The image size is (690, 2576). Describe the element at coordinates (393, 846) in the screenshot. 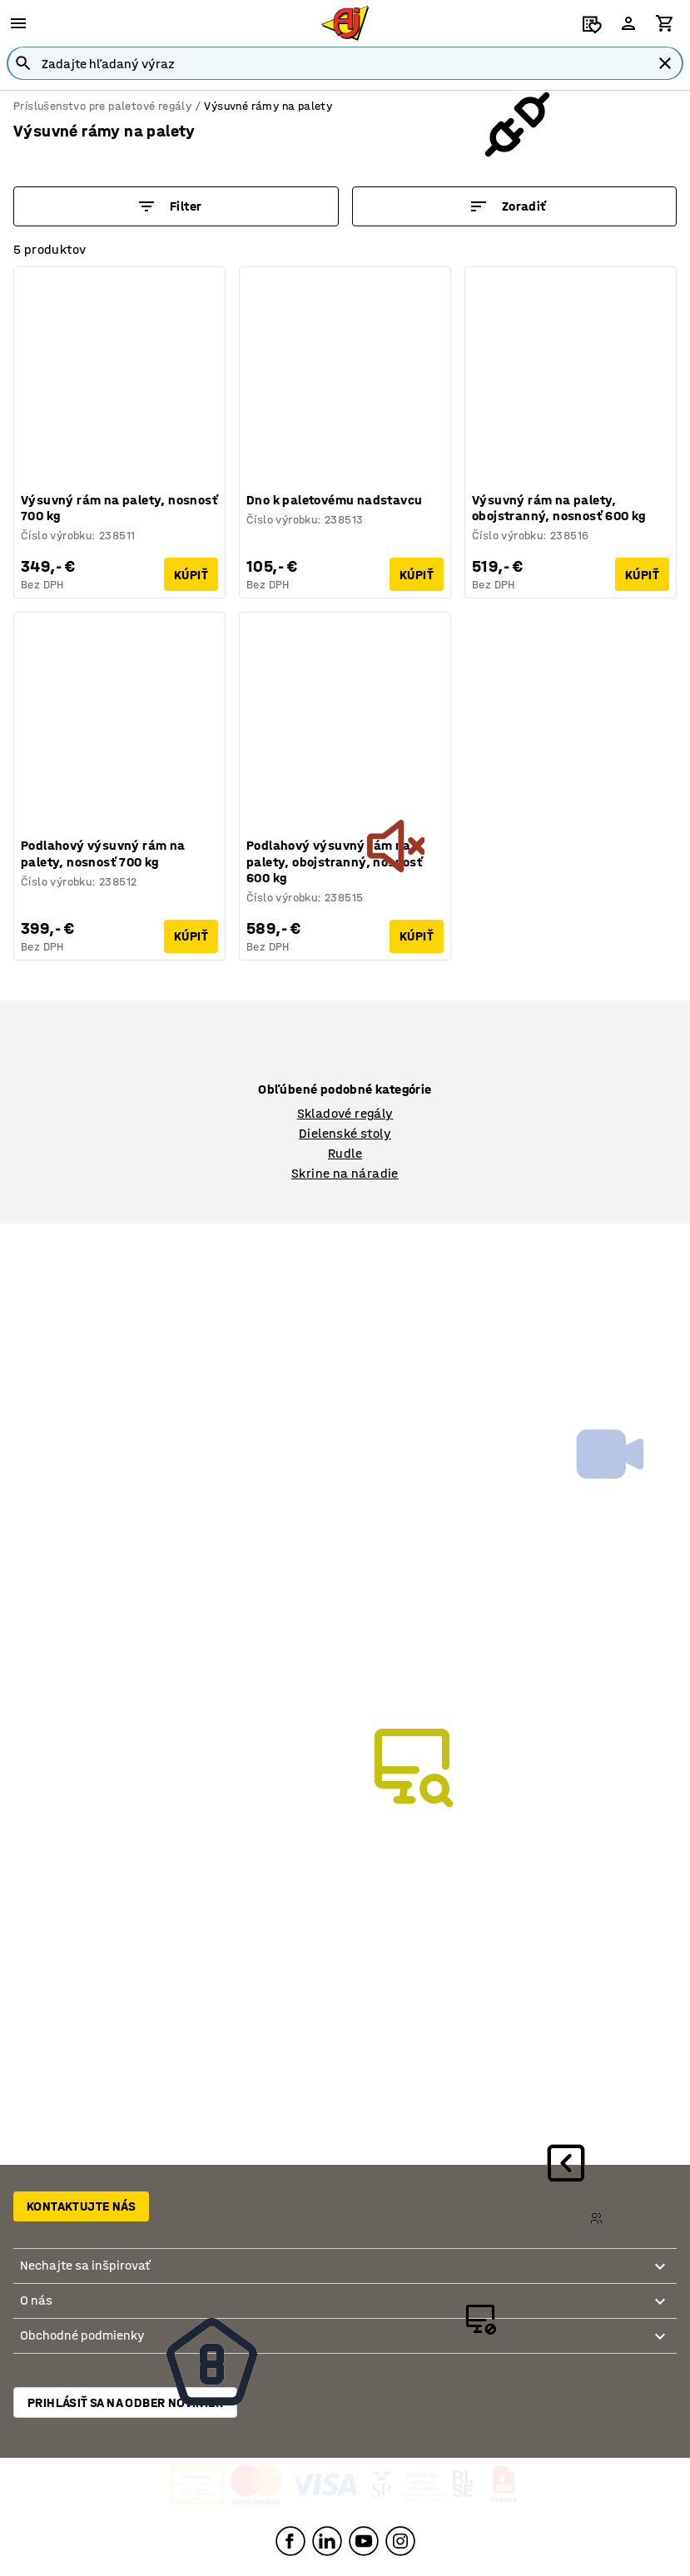

I see `mute audio` at that location.